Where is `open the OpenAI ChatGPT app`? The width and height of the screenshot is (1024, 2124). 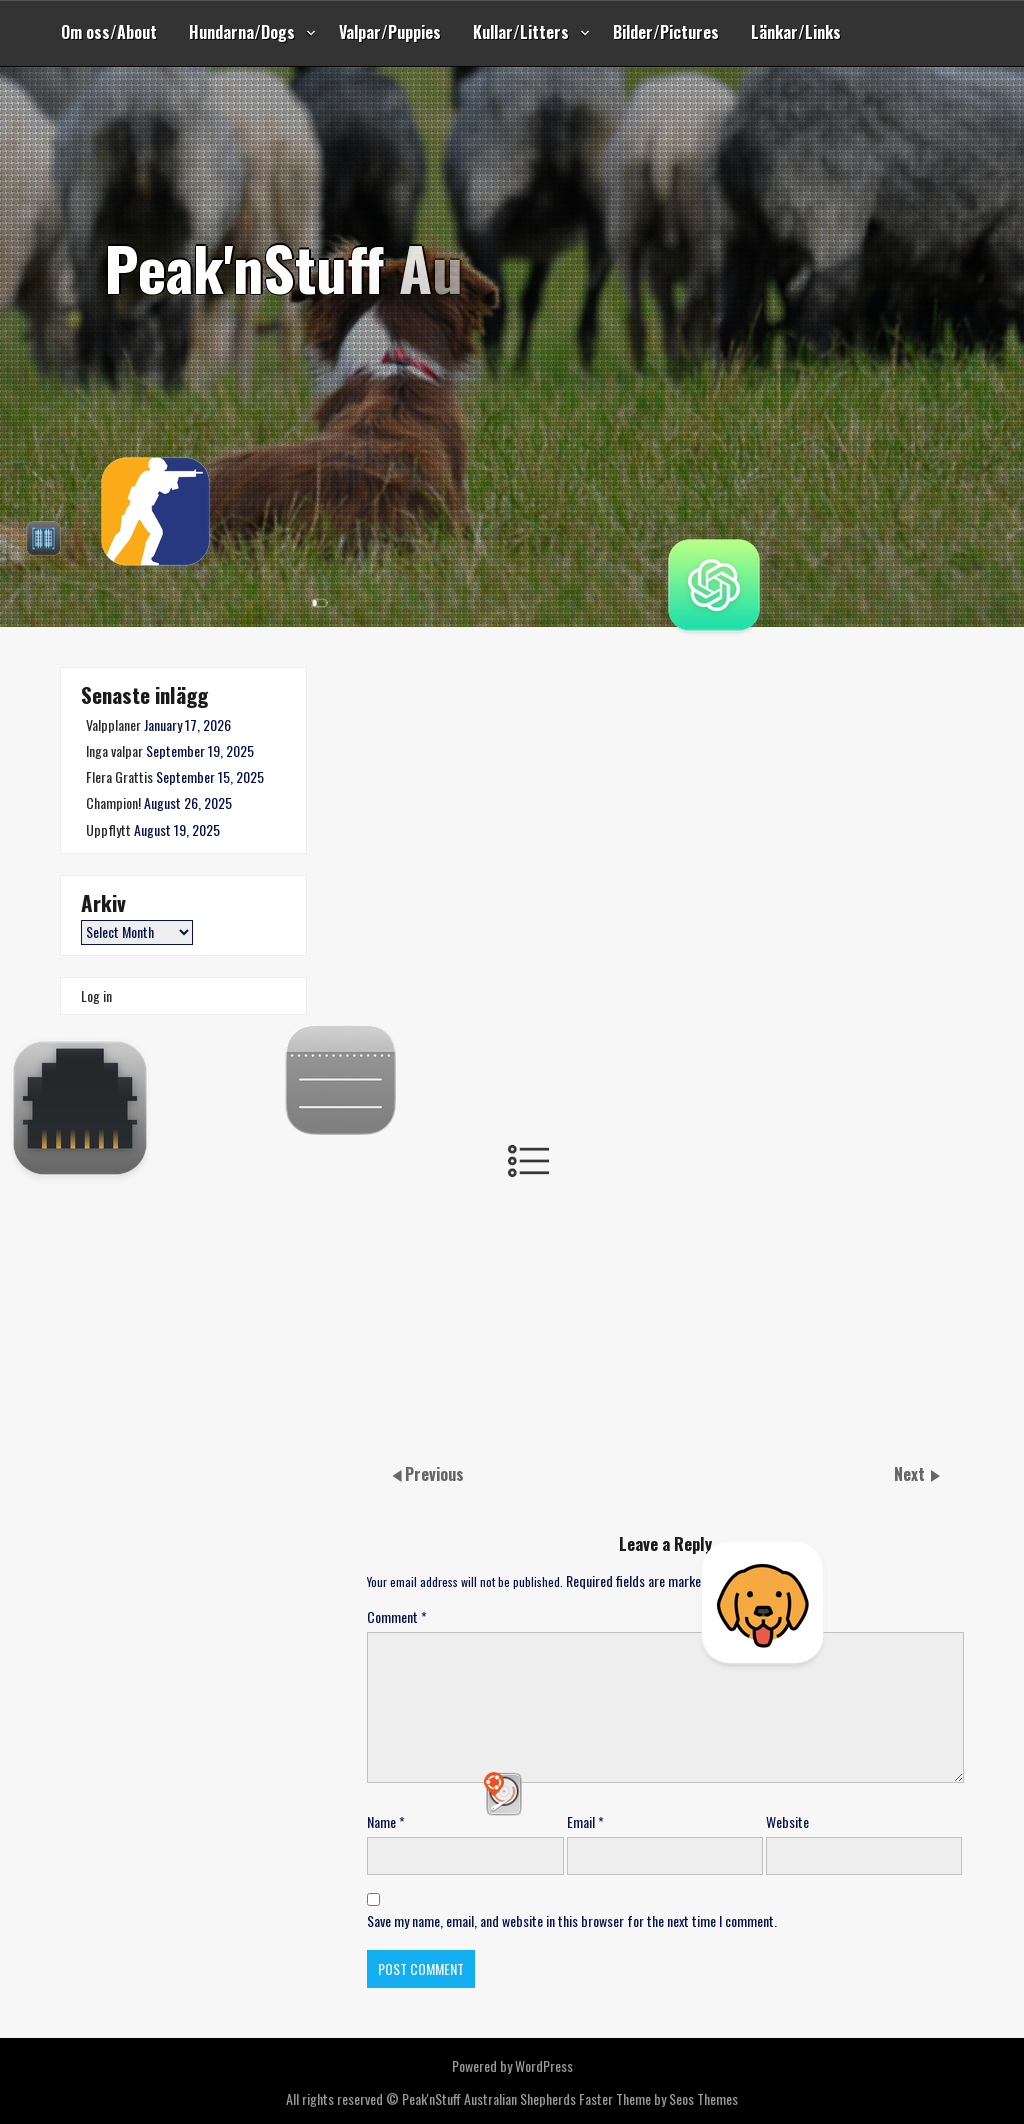
open the OpenAI ChatGPT app is located at coordinates (714, 585).